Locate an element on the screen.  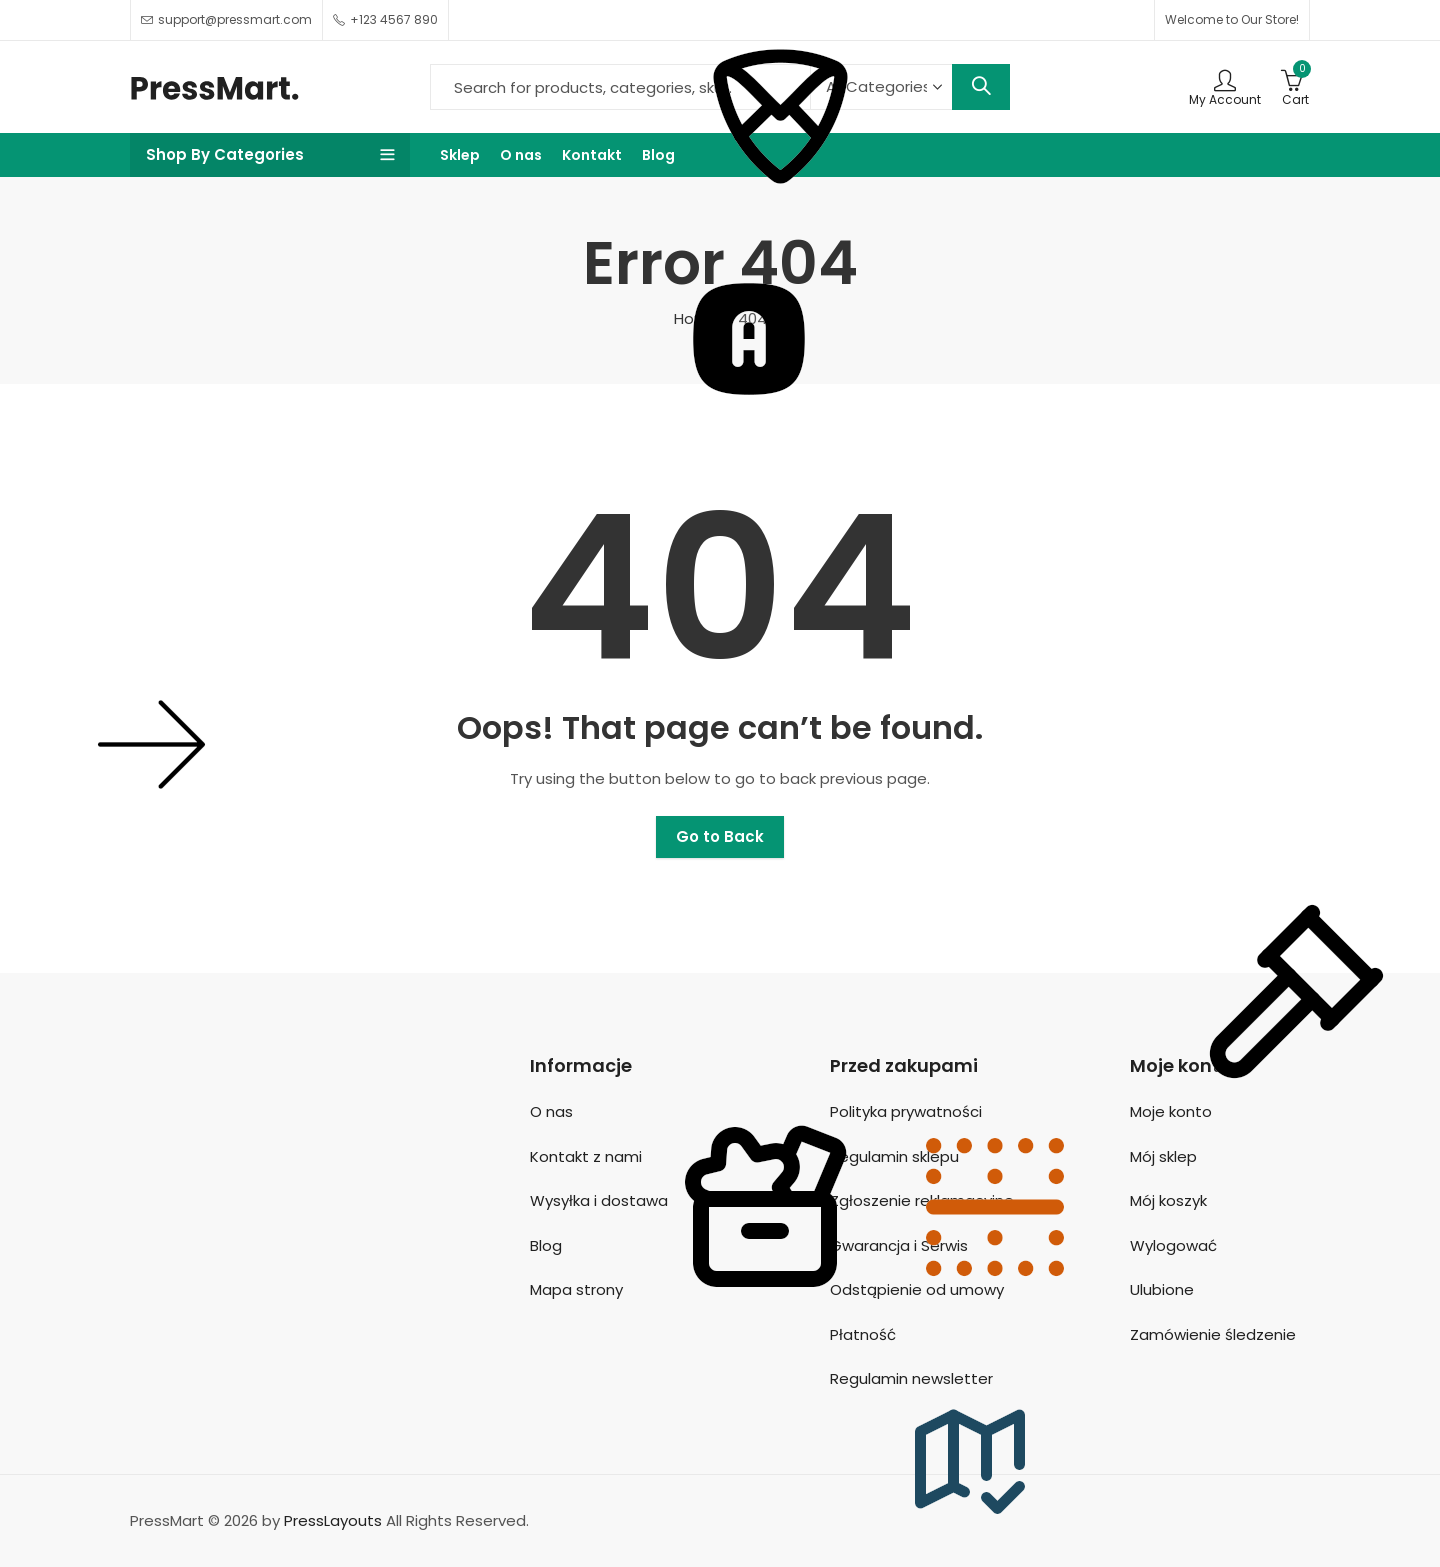
select font style or text formatting option is located at coordinates (749, 339).